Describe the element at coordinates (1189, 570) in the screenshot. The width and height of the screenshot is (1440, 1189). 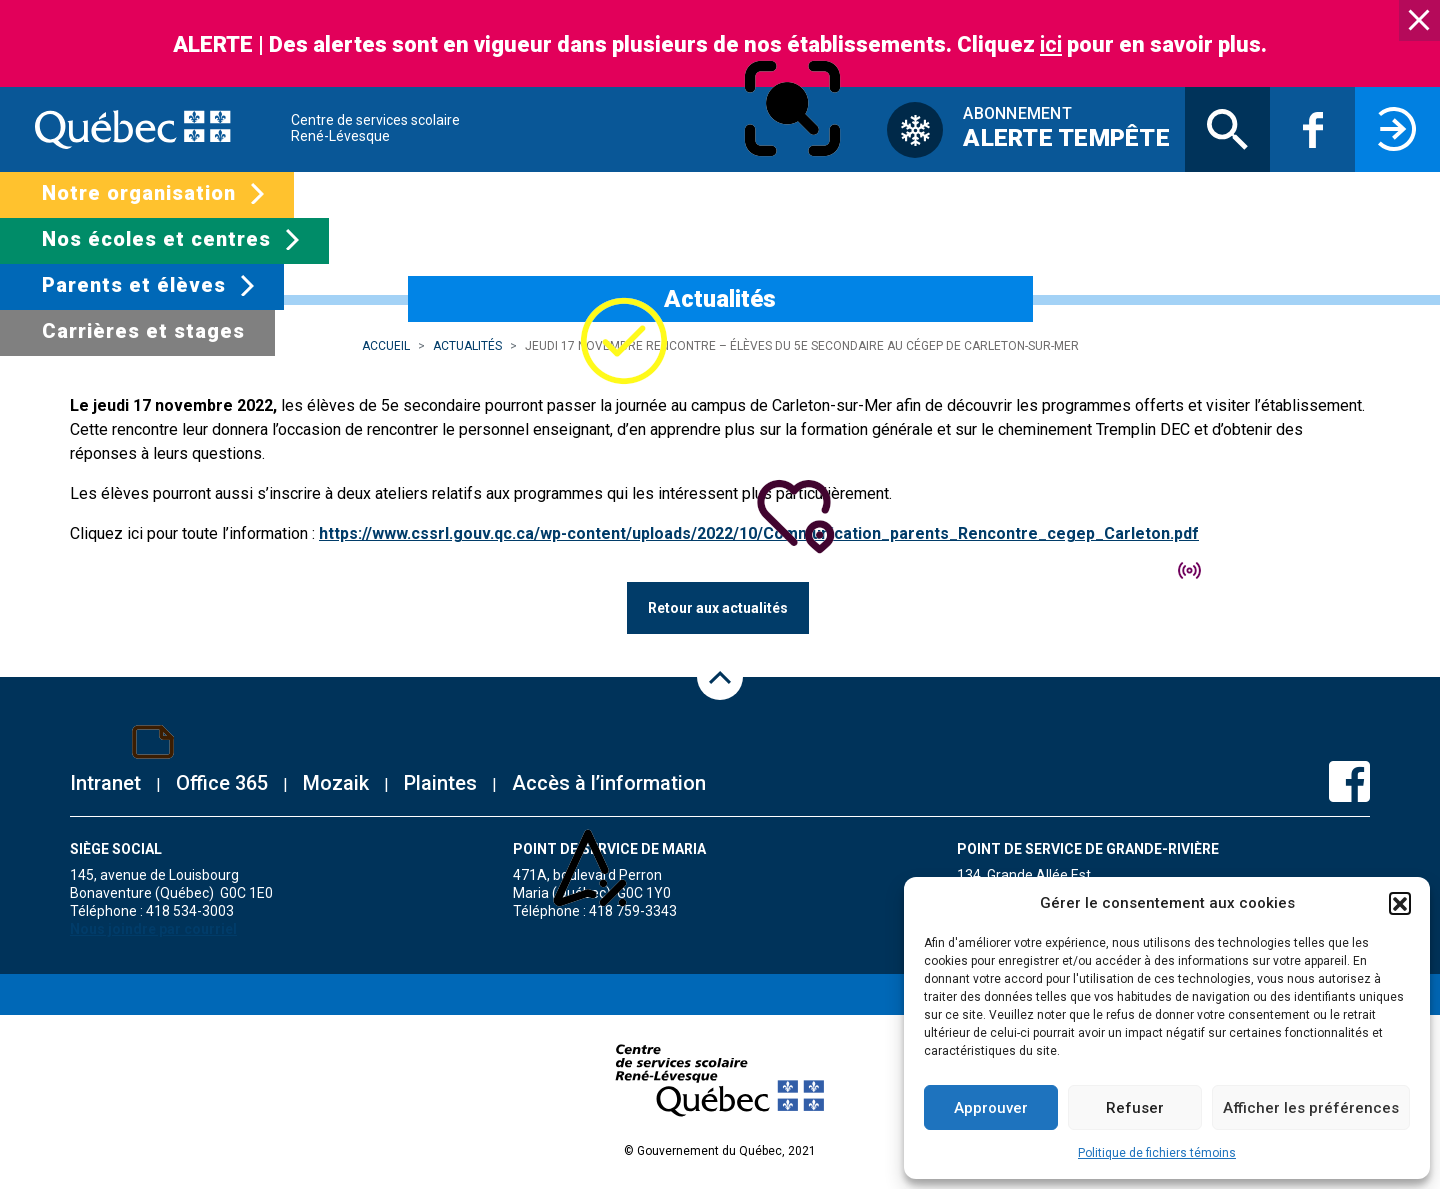
I see `access radio or audio streaming` at that location.